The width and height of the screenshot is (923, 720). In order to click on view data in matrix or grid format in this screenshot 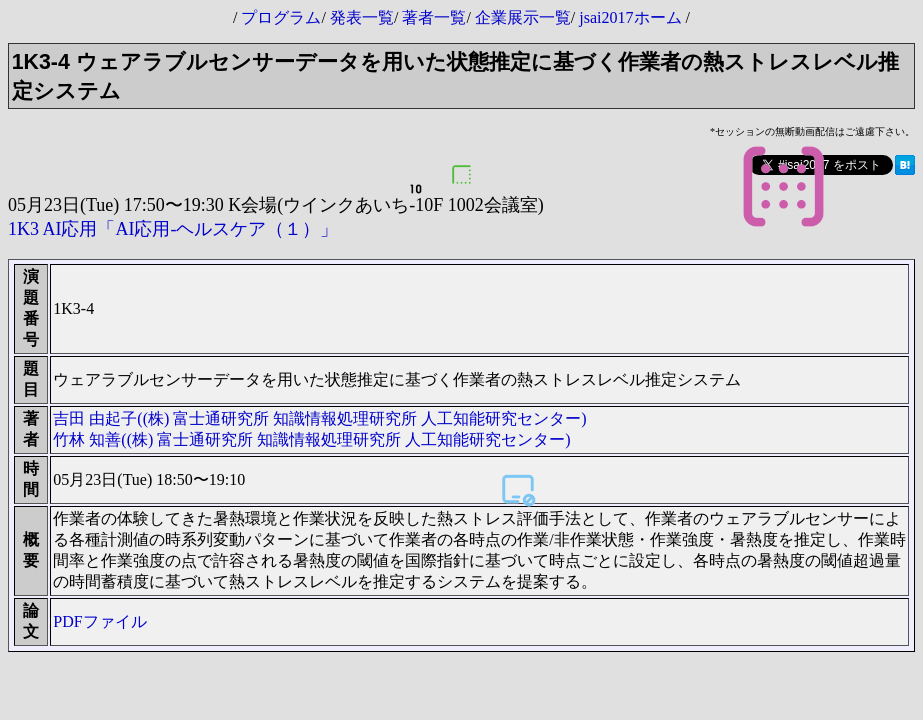, I will do `click(783, 186)`.